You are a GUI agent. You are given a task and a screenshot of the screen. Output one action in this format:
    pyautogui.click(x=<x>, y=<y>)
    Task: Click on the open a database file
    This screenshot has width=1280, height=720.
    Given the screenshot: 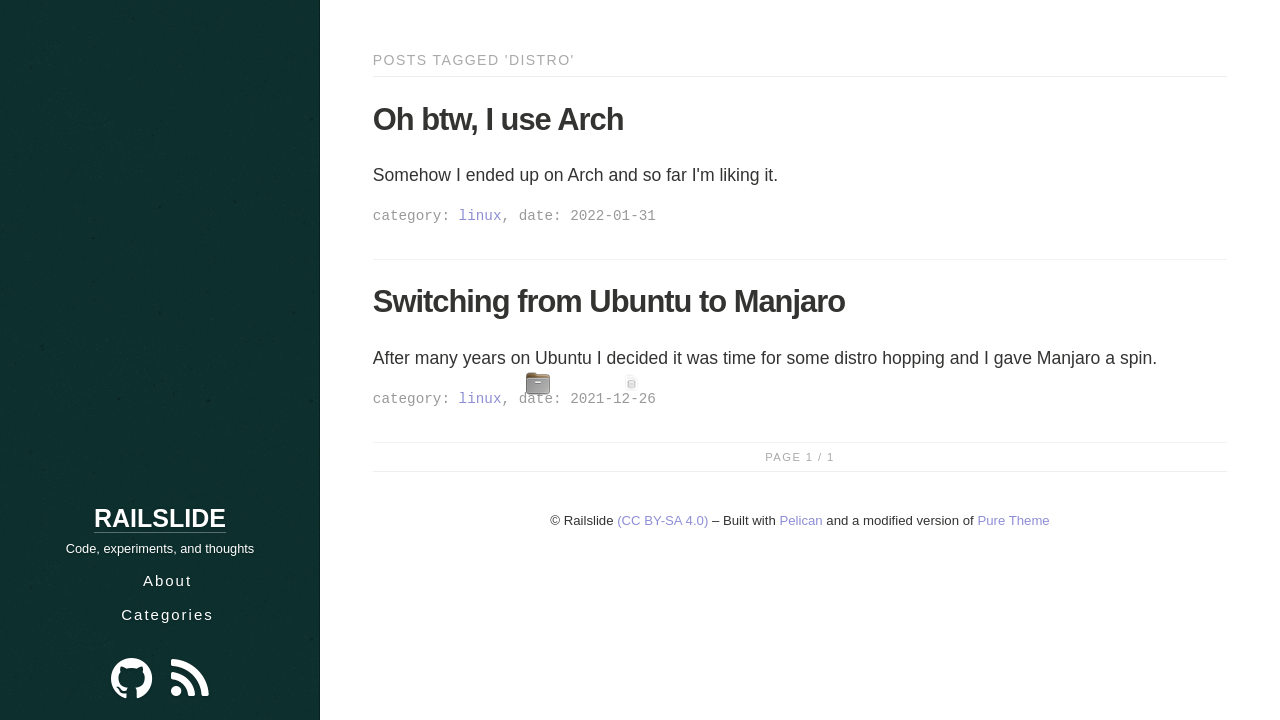 What is the action you would take?
    pyautogui.click(x=631, y=382)
    